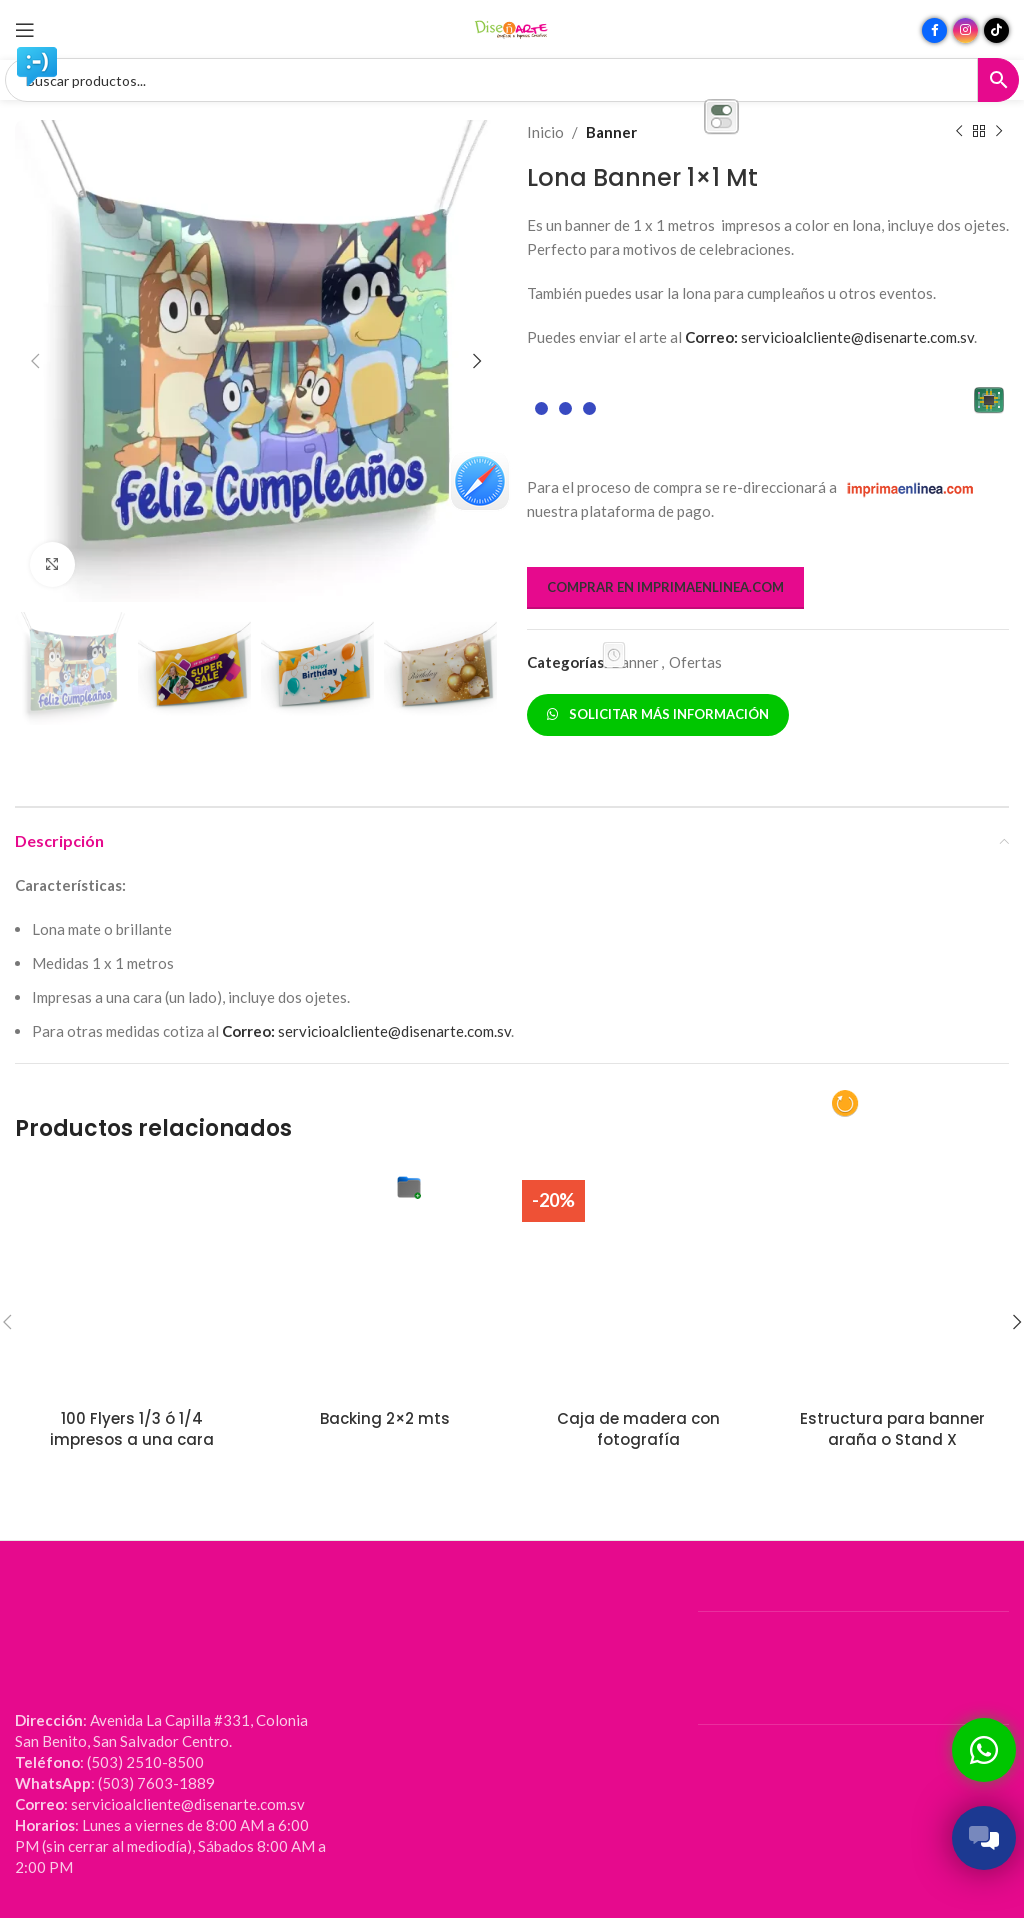  What do you see at coordinates (989, 400) in the screenshot?
I see `open jockey system configuration app` at bounding box center [989, 400].